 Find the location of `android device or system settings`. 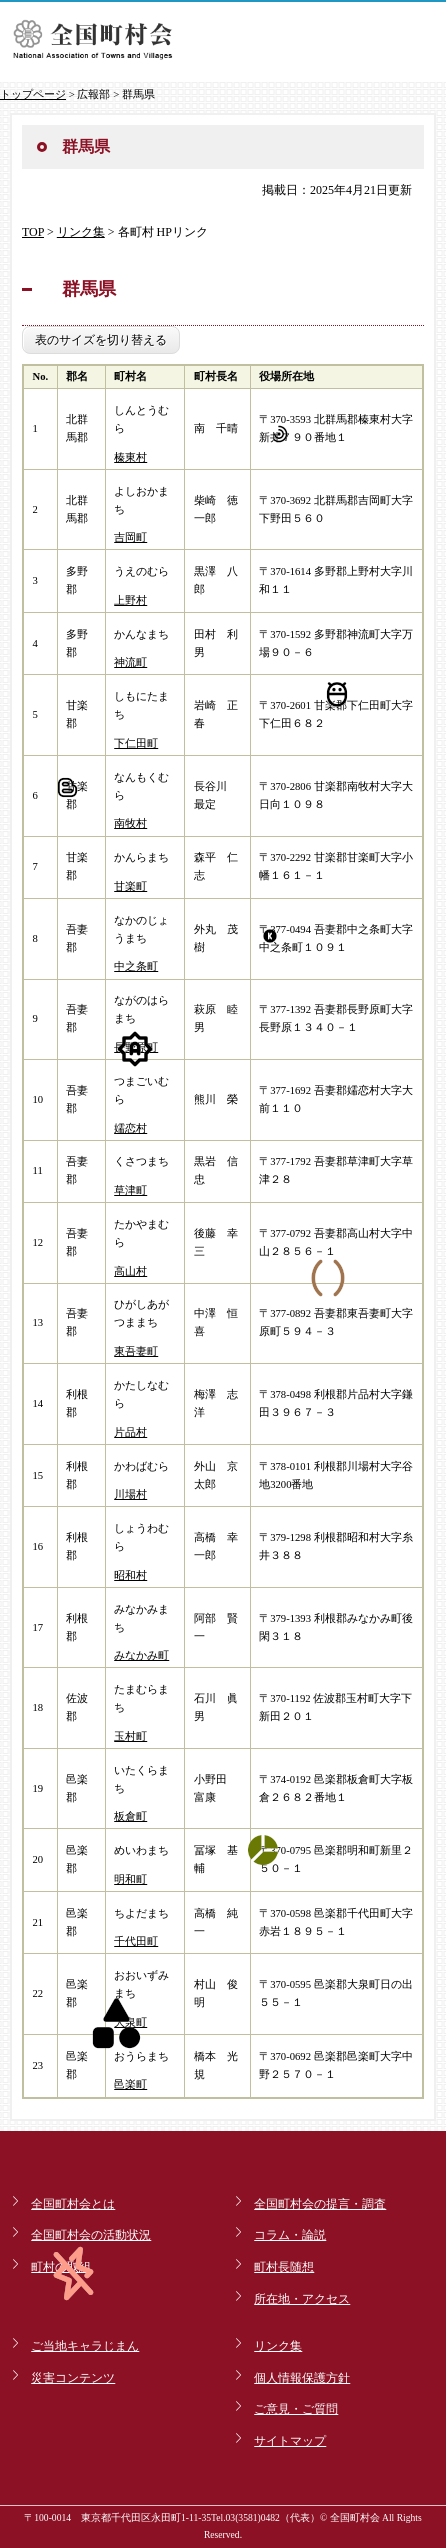

android device or system settings is located at coordinates (337, 694).